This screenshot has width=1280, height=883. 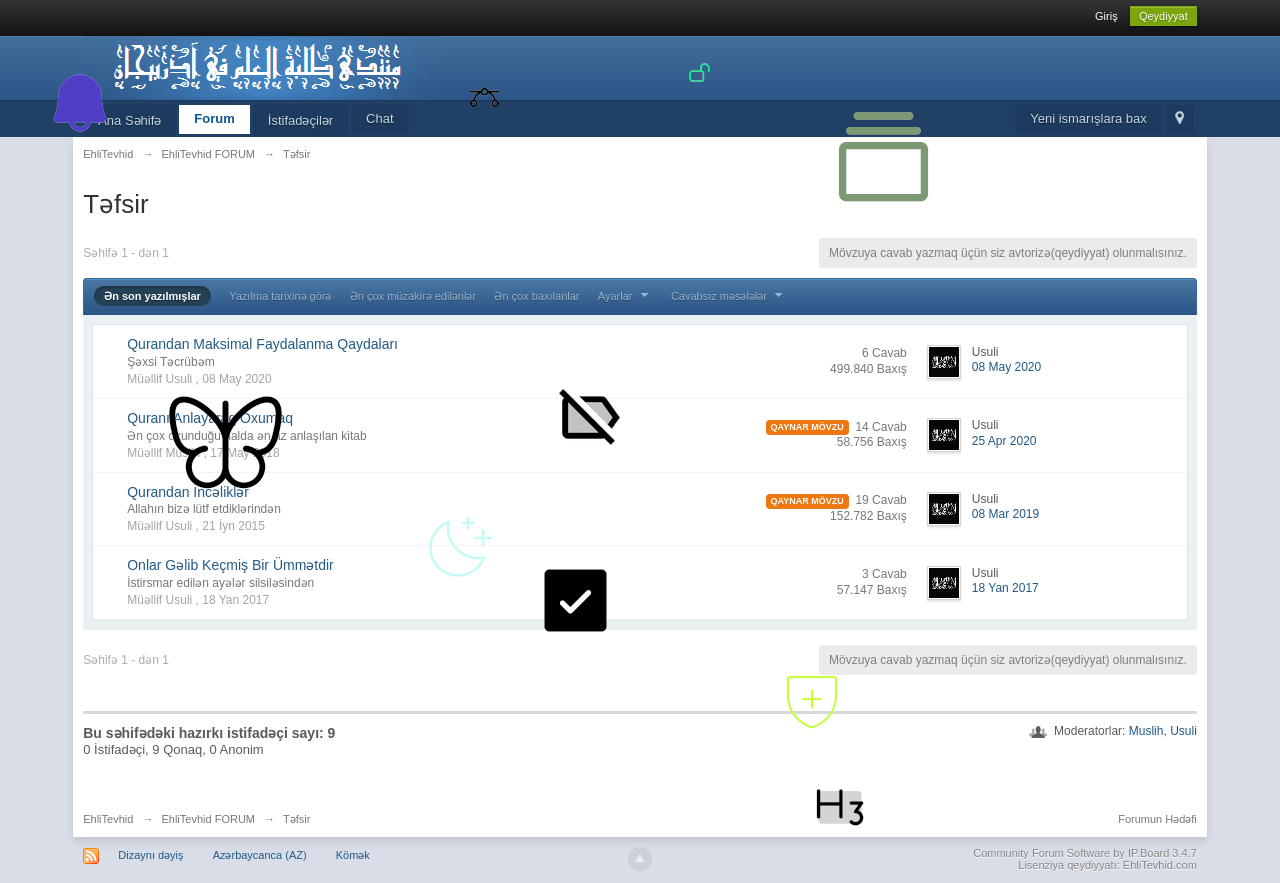 I want to click on mark a task as complete, so click(x=575, y=600).